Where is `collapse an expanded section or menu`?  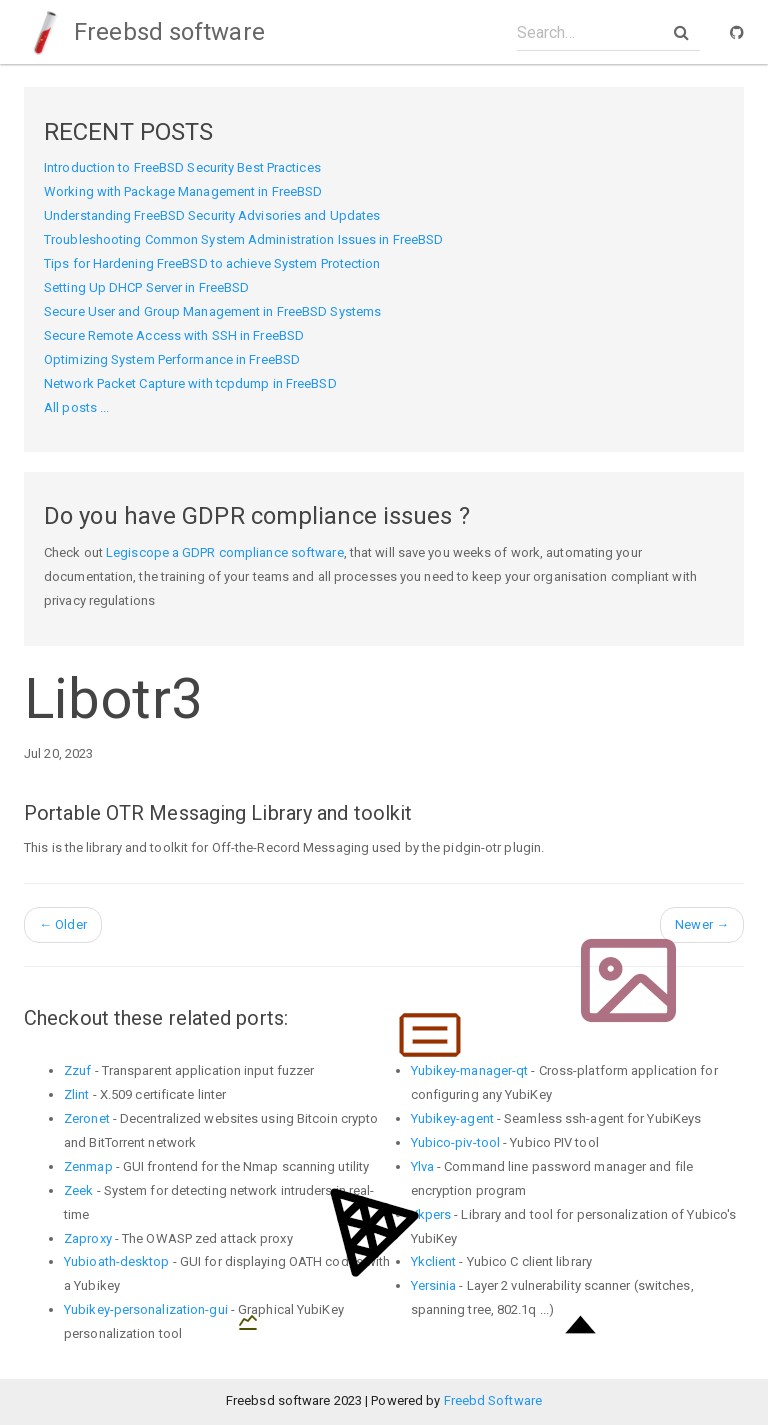
collapse an expanded section or menu is located at coordinates (580, 1324).